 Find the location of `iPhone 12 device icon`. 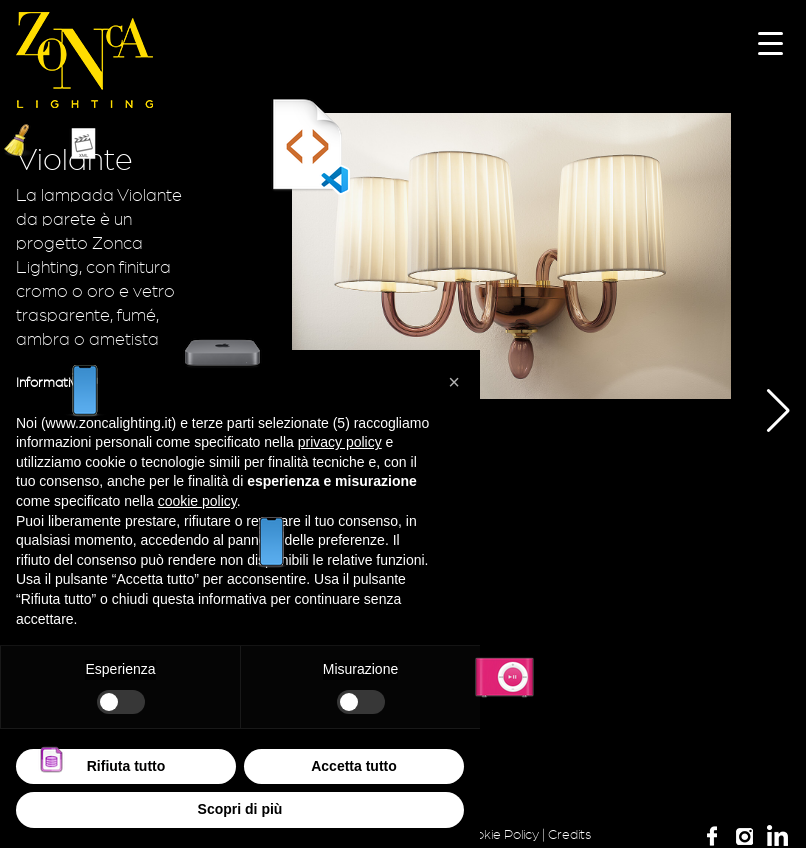

iPhone 12 device icon is located at coordinates (85, 391).